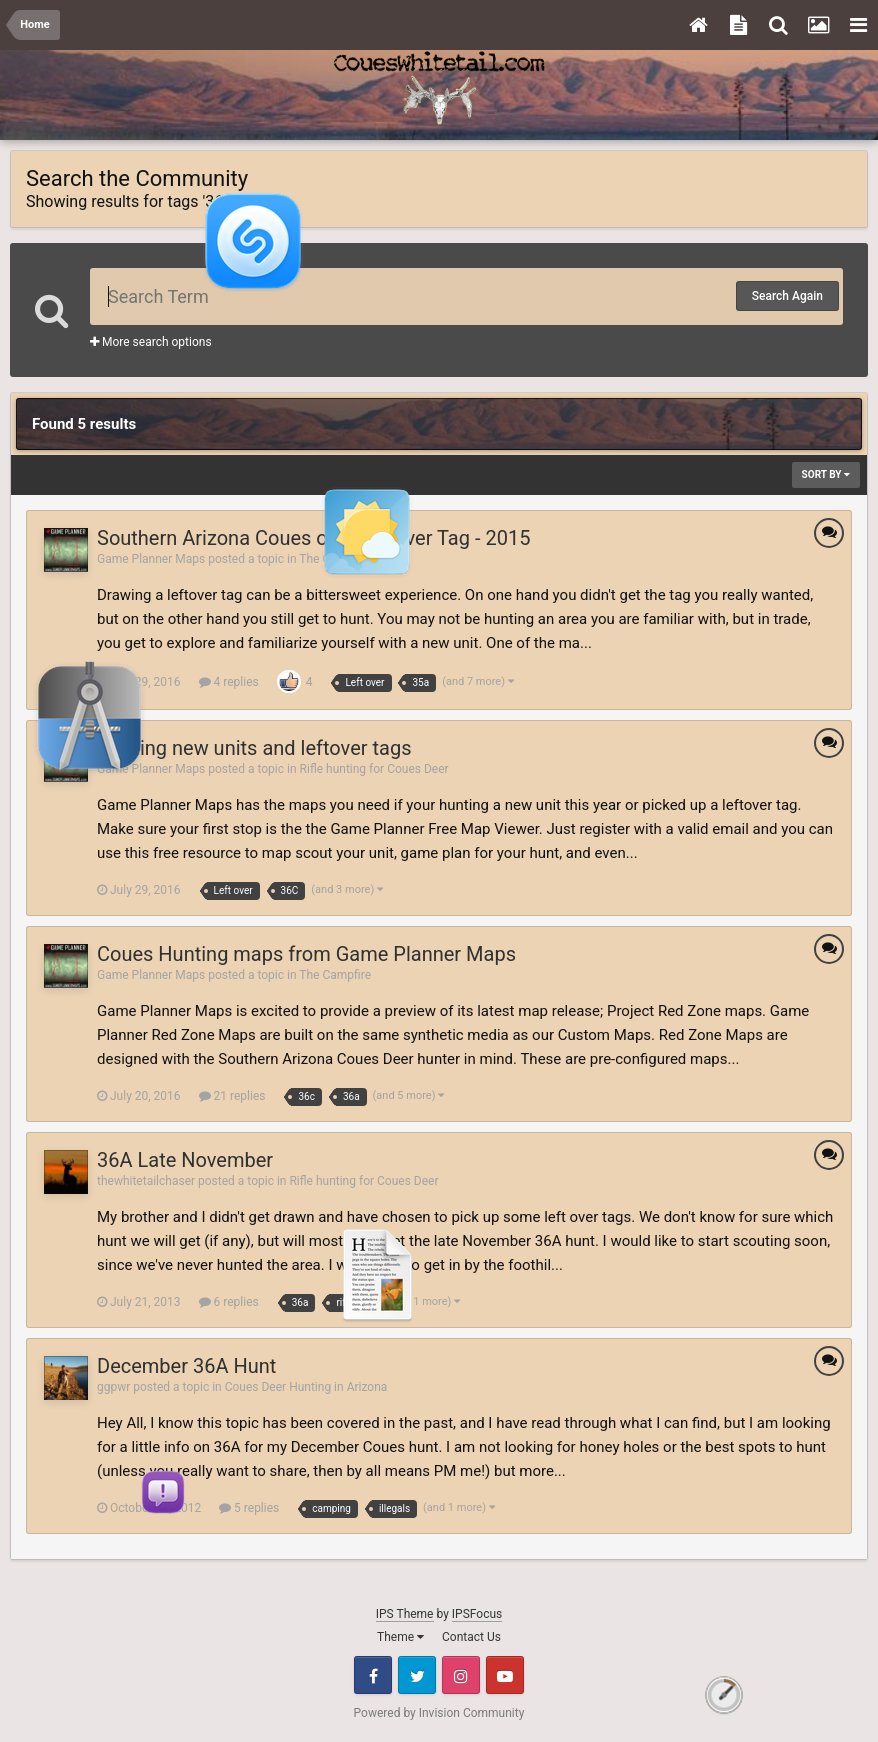 The width and height of the screenshot is (878, 1742). What do you see at coordinates (163, 1492) in the screenshot?
I see `open Feedback Assistant to submit bug reports to Apple` at bounding box center [163, 1492].